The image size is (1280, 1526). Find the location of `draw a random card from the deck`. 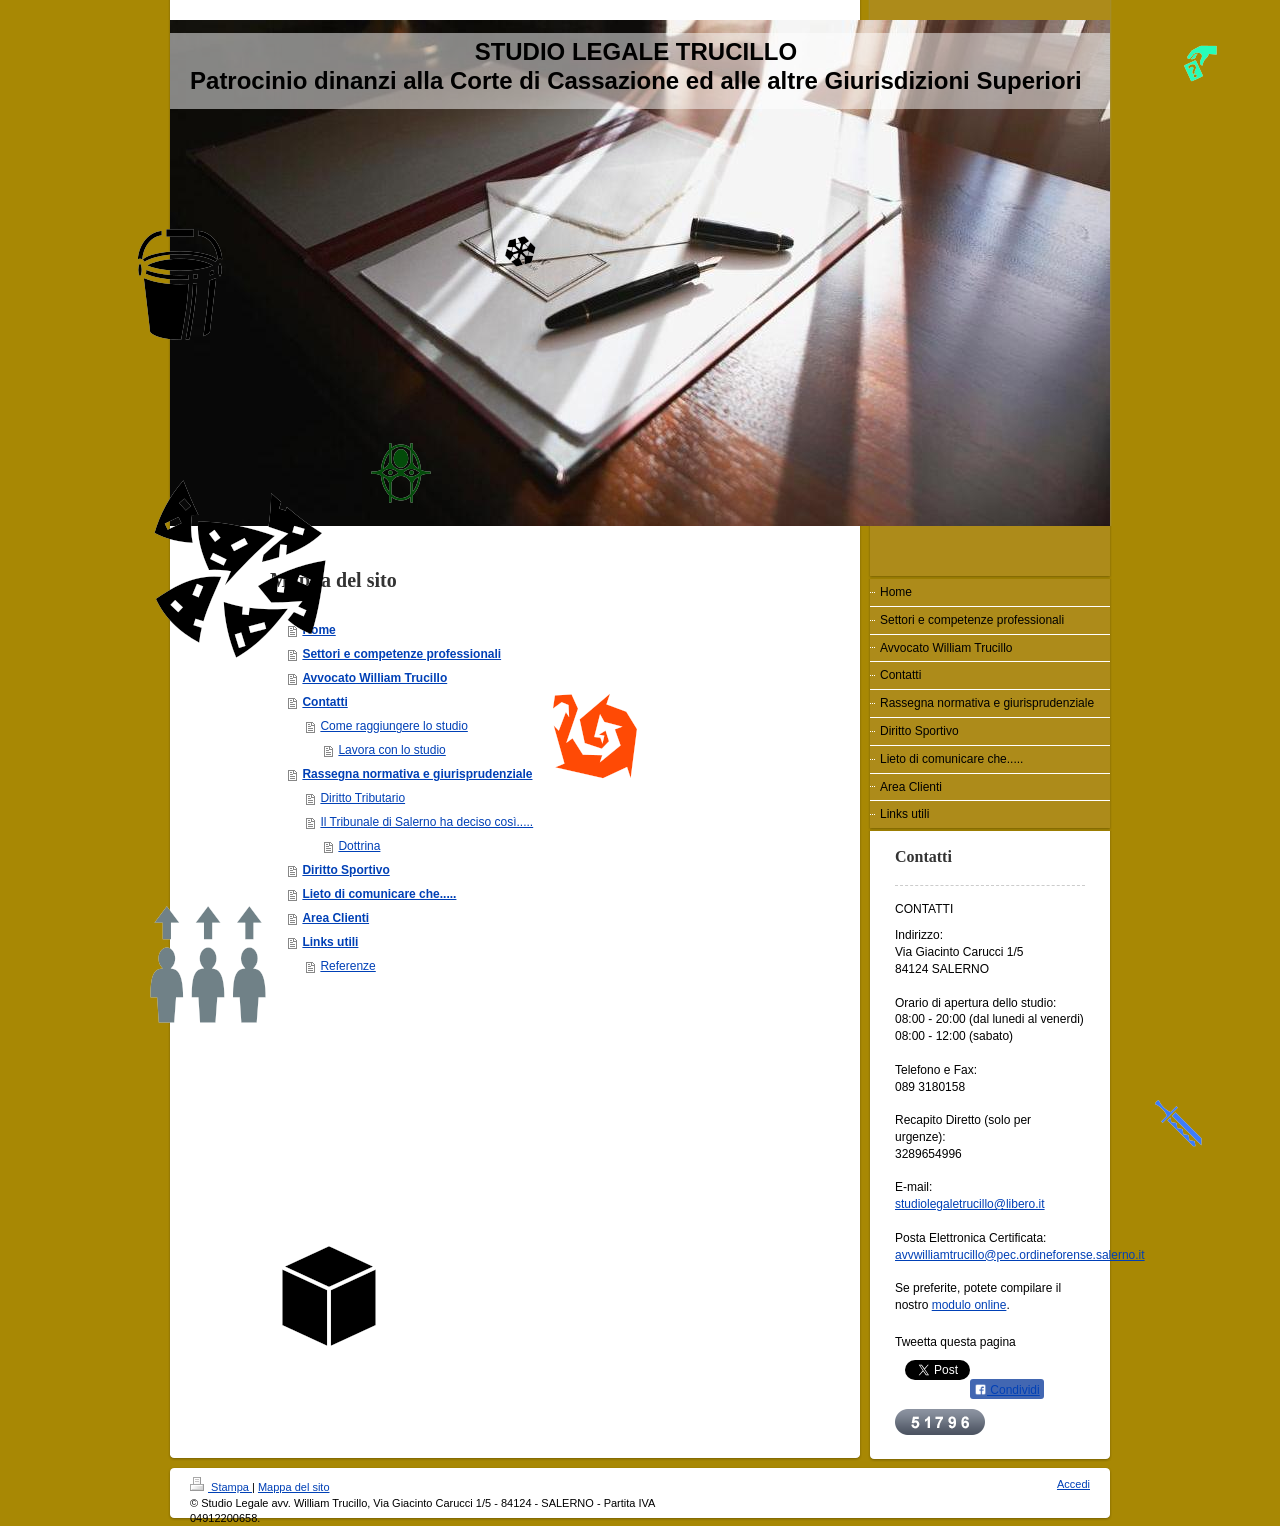

draw a random card from the deck is located at coordinates (1200, 63).